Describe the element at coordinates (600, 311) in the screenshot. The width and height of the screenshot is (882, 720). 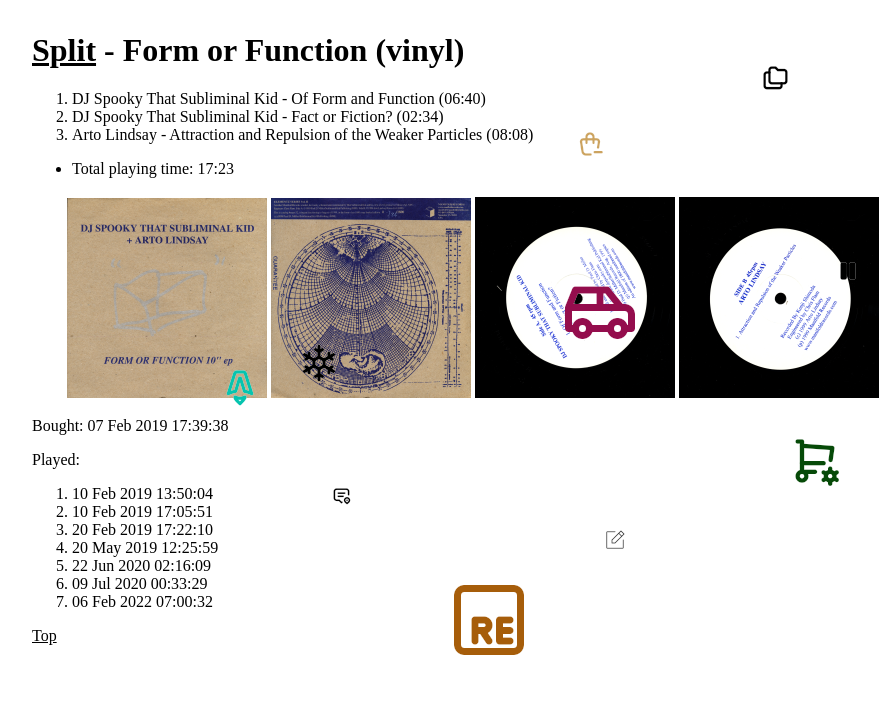
I see `access vehicle or driving settings` at that location.